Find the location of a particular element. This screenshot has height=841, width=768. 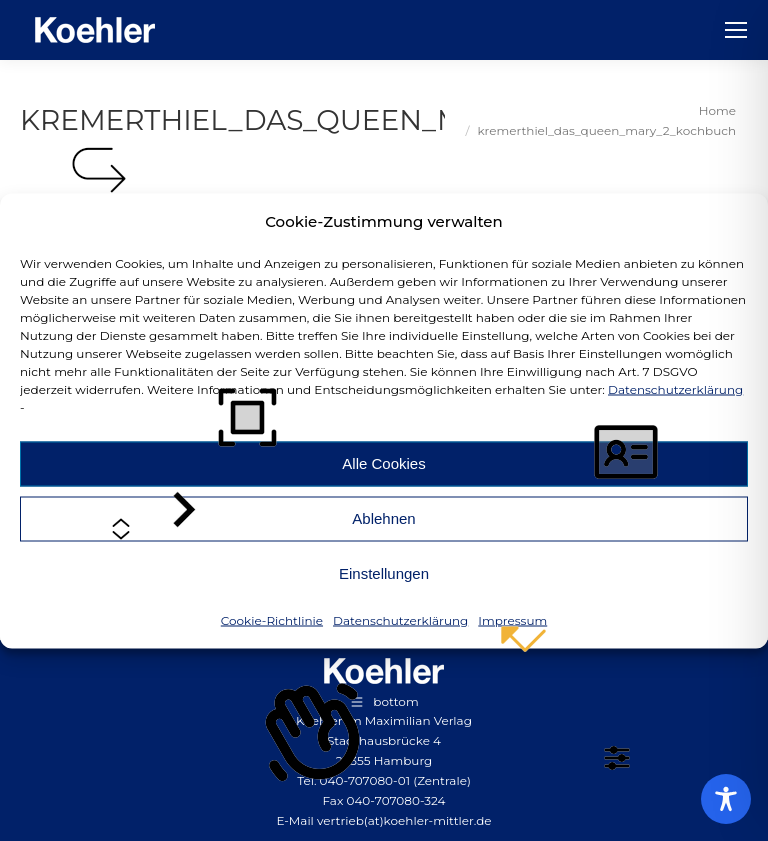

adjust settings or preferences is located at coordinates (617, 758).